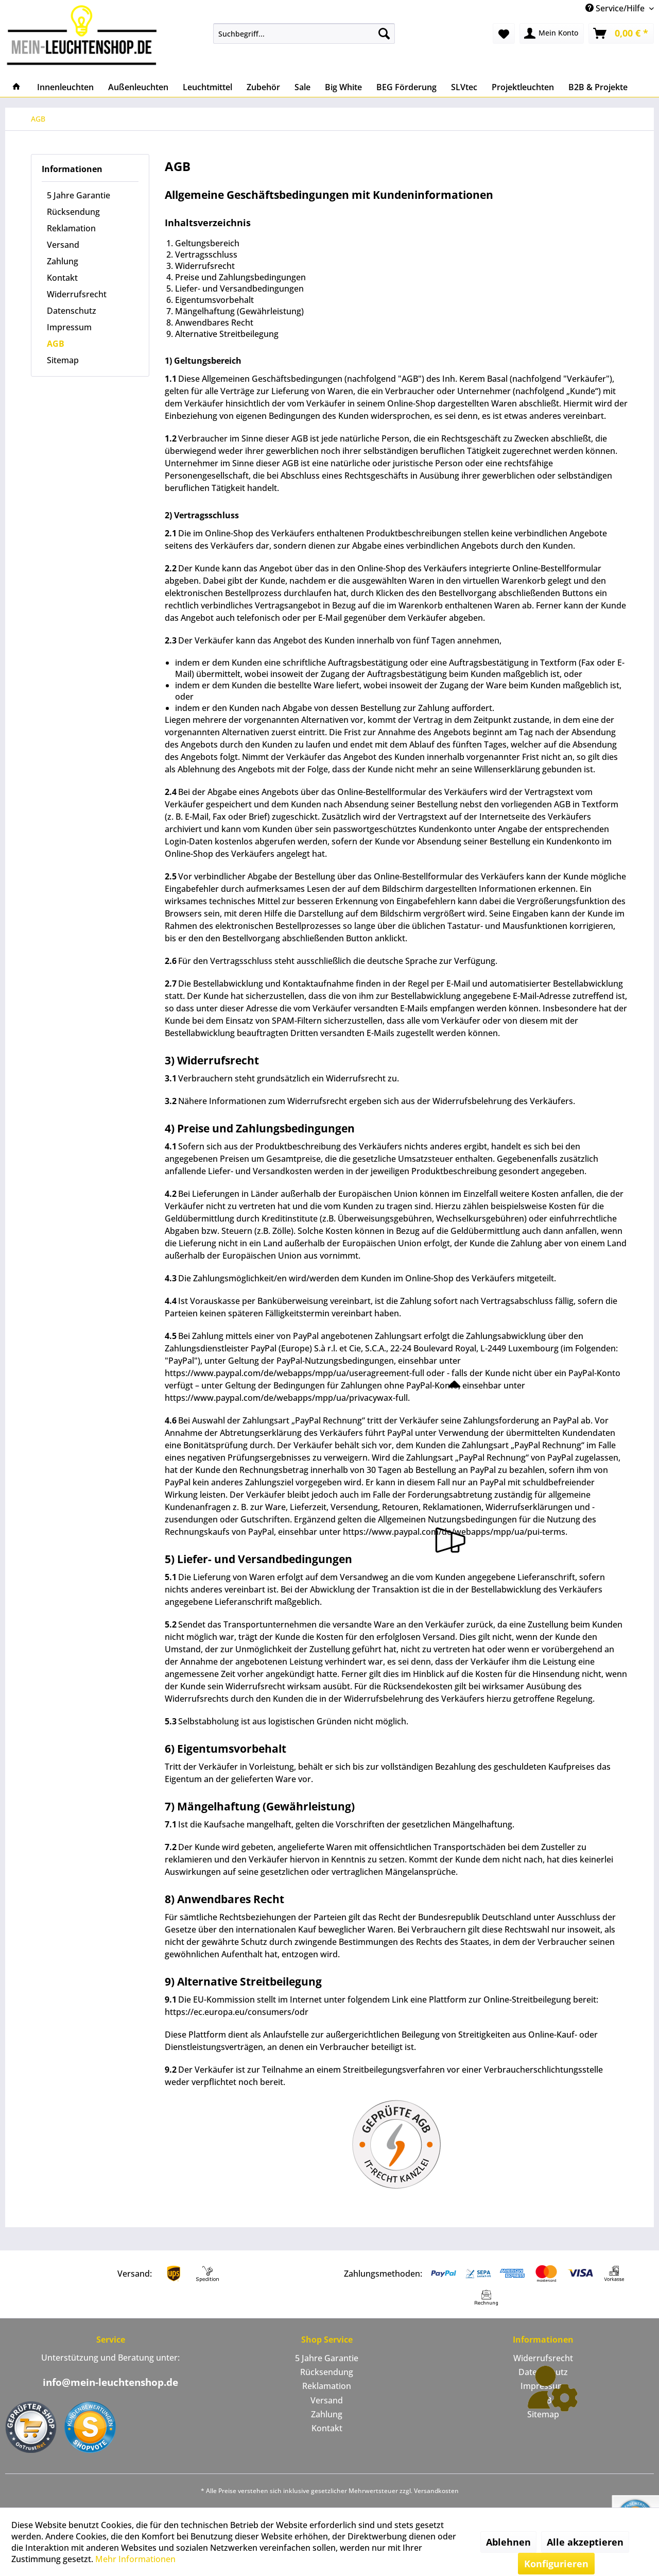  What do you see at coordinates (551, 2387) in the screenshot?
I see `access user settings or preferences` at bounding box center [551, 2387].